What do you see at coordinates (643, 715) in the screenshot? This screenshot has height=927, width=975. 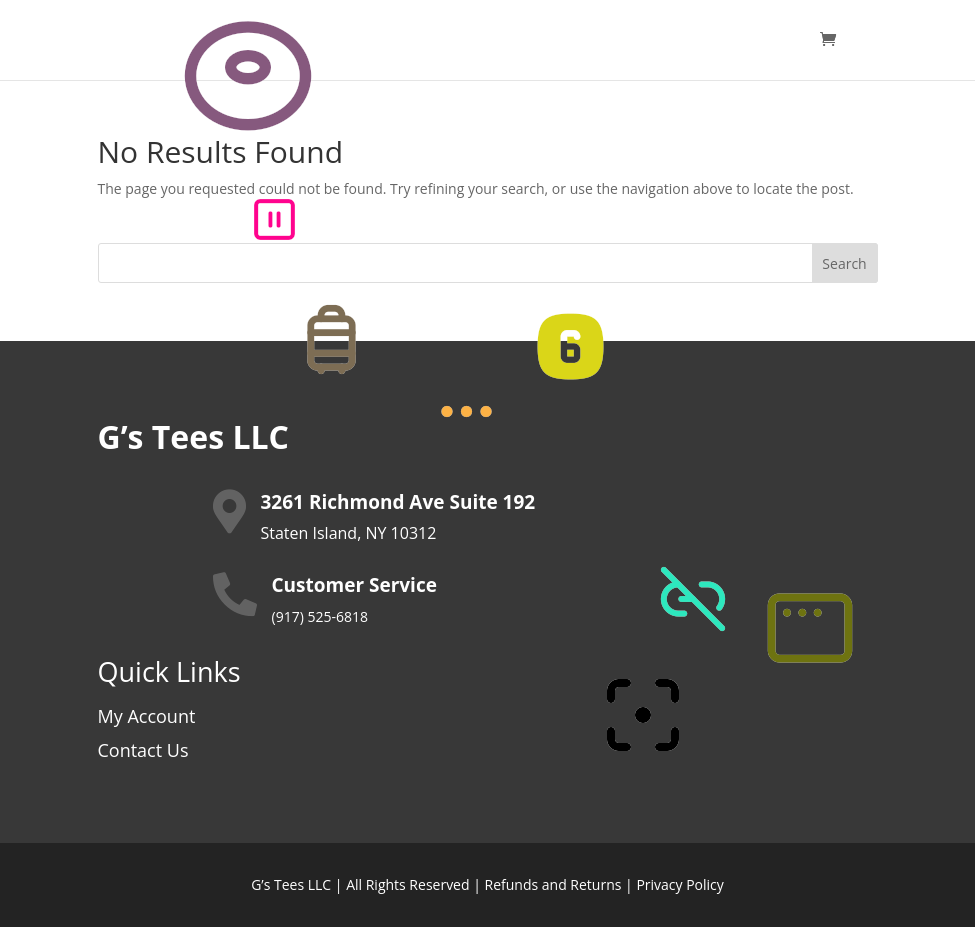 I see `center focus on selected area` at bounding box center [643, 715].